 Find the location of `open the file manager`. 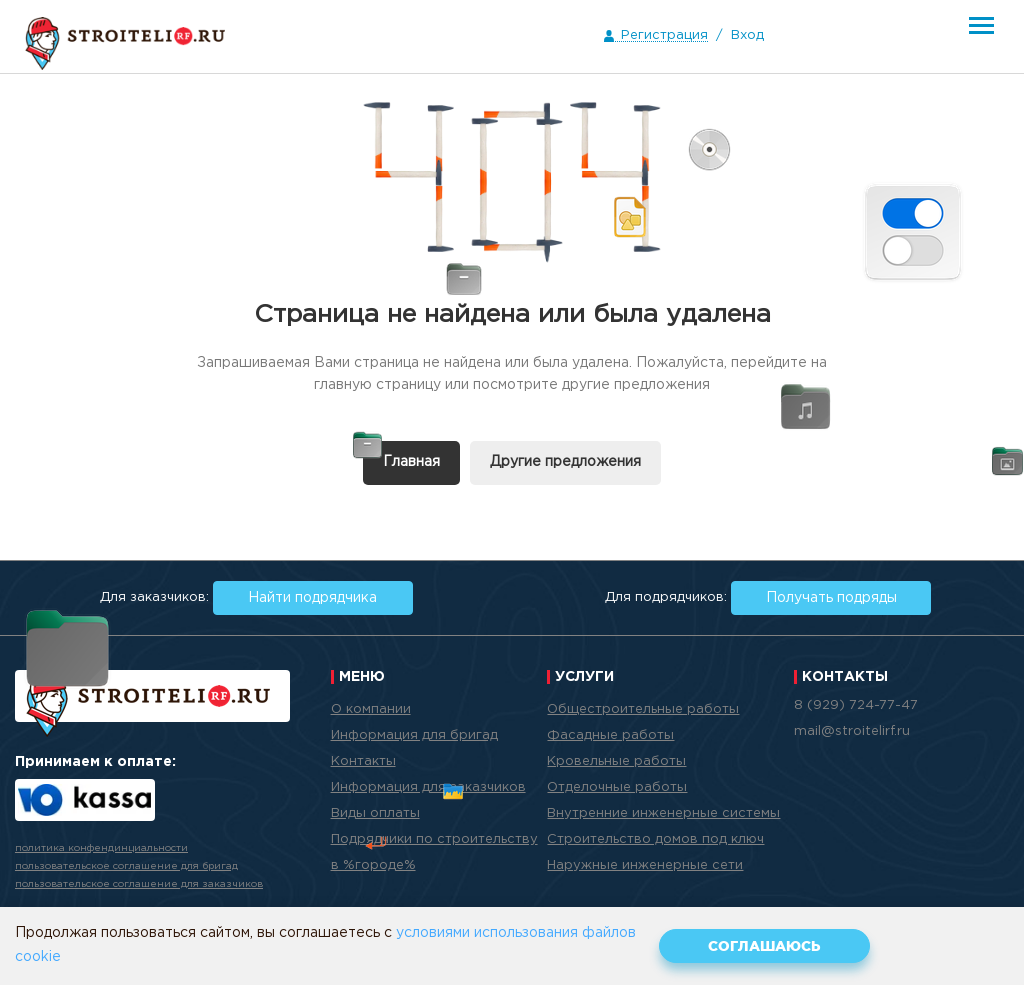

open the file manager is located at coordinates (367, 444).